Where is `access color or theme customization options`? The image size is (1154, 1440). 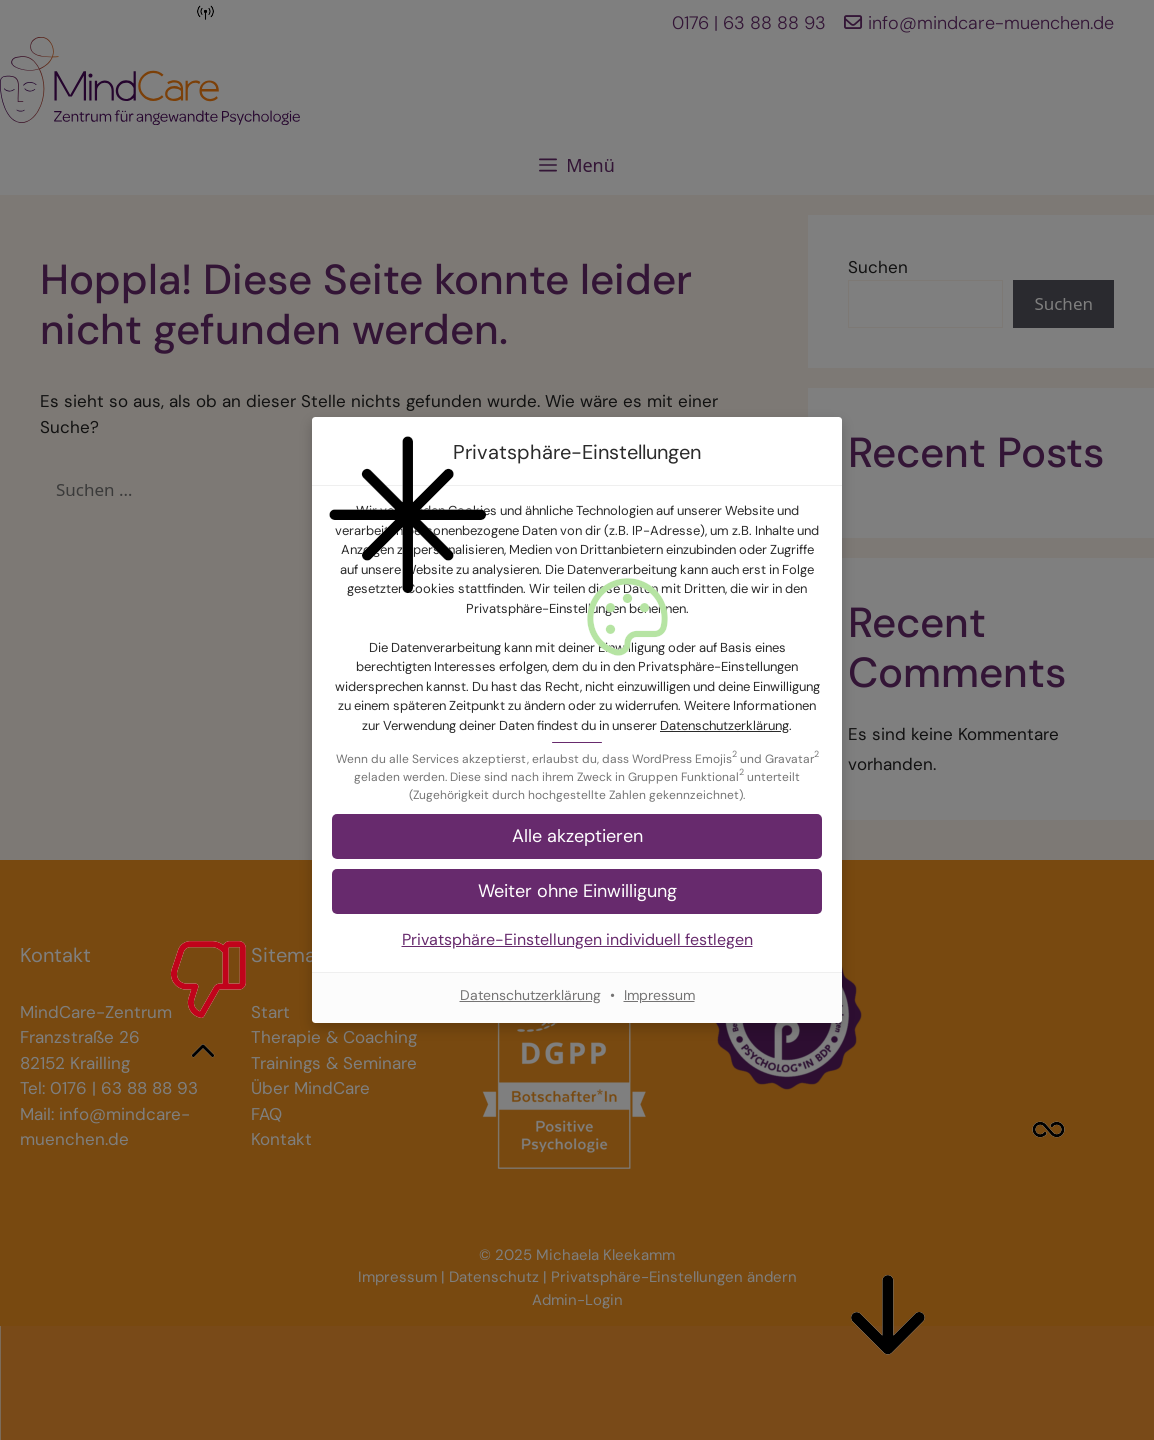
access color or theme customization options is located at coordinates (627, 618).